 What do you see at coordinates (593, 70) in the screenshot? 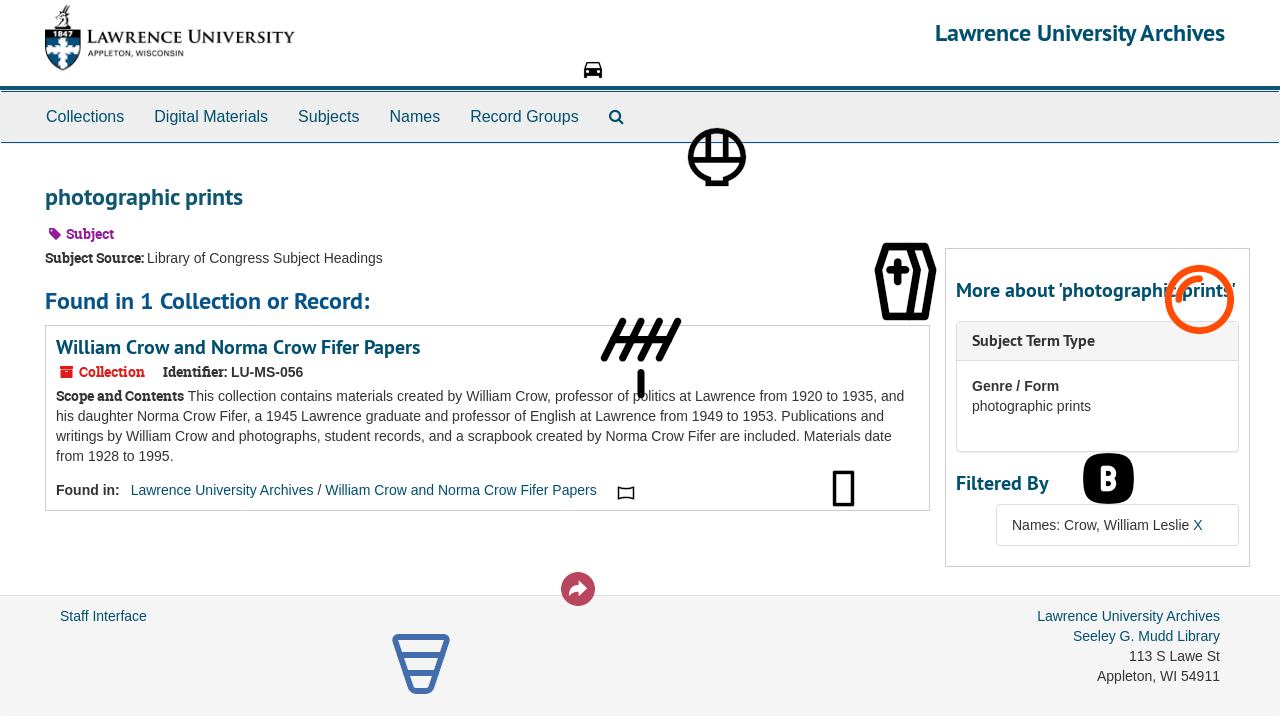
I see `view estimated time of arrival for your drive` at bounding box center [593, 70].